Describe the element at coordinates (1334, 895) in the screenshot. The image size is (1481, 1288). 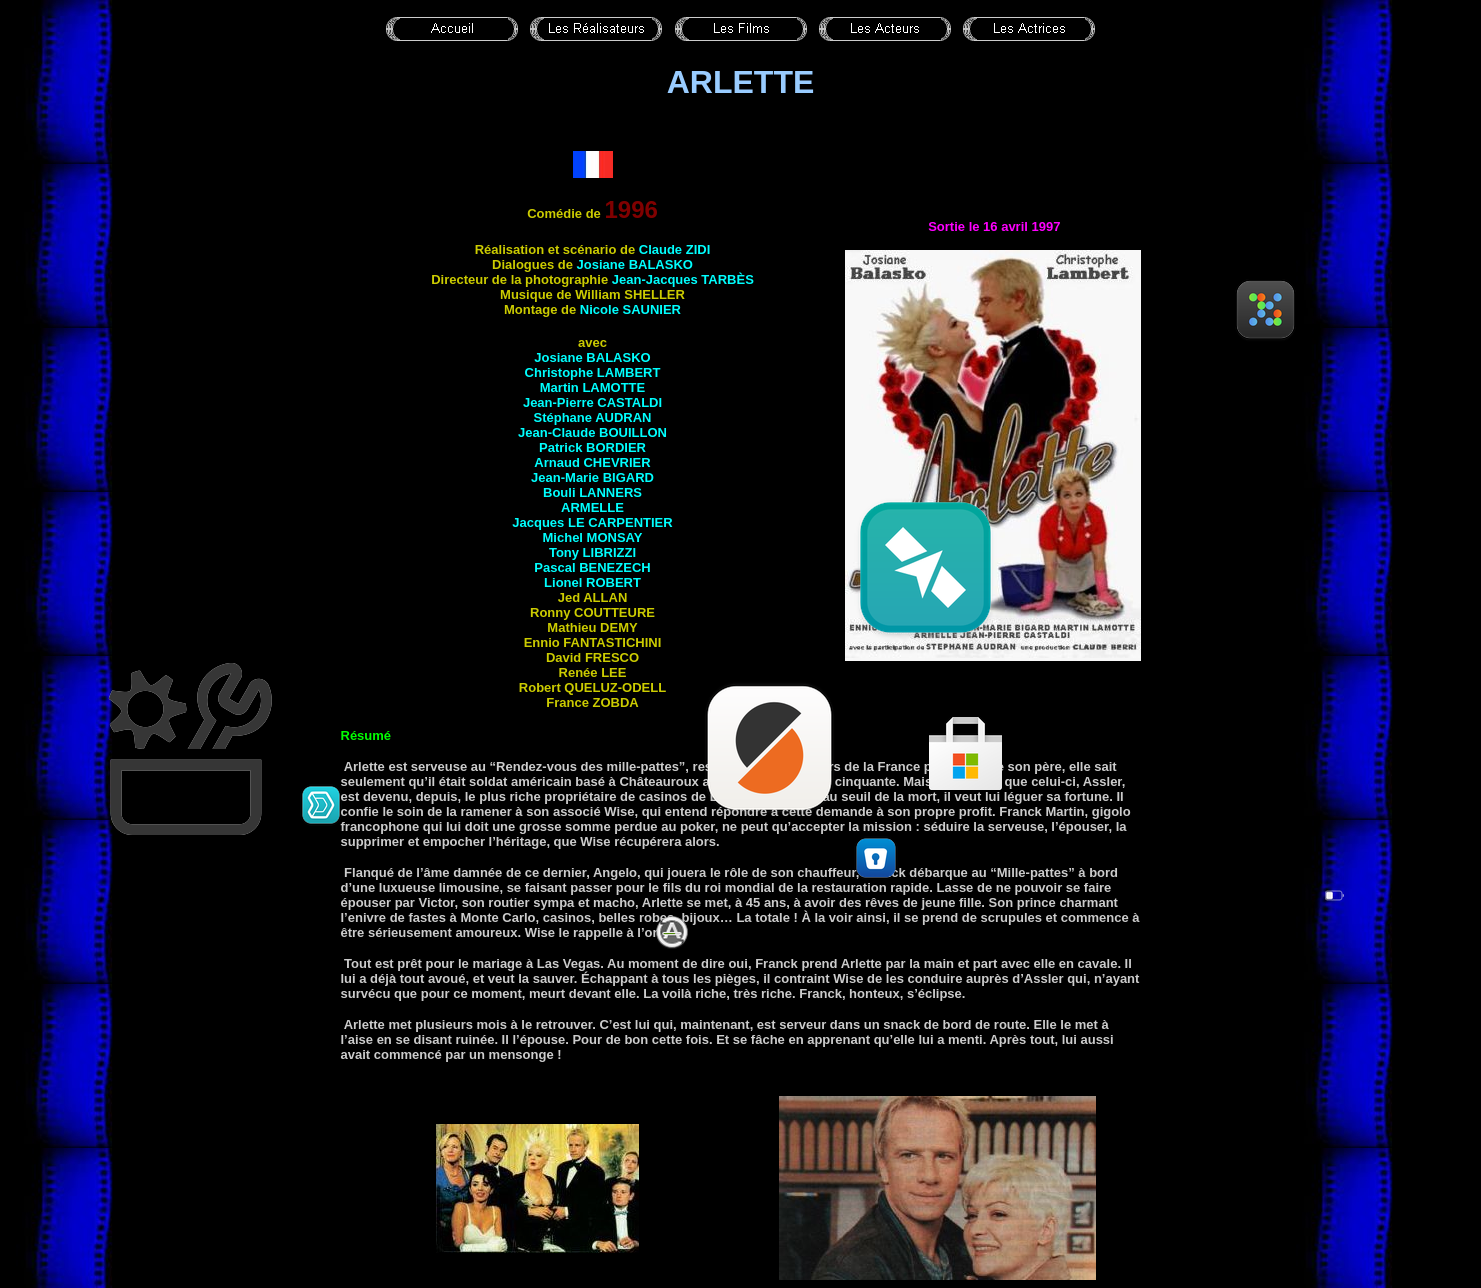
I see `indicates battery level at 40%` at that location.